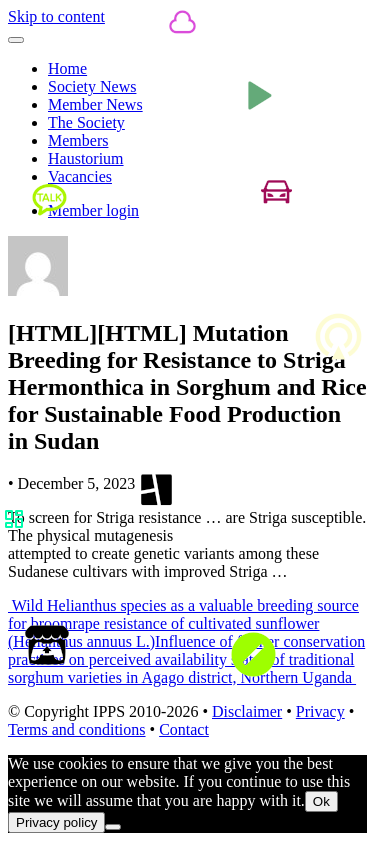 The height and width of the screenshot is (841, 375). I want to click on indicates a blocked or prohibited action, so click(253, 654).